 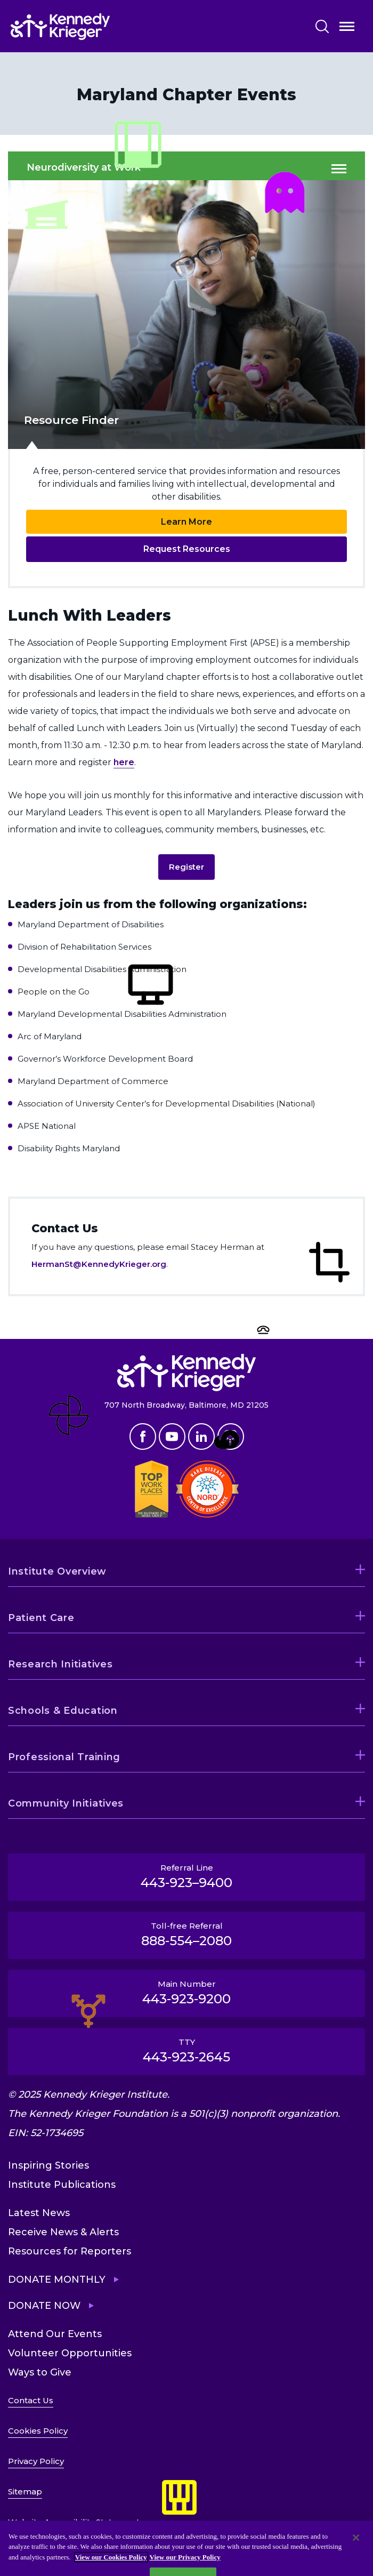 What do you see at coordinates (285, 193) in the screenshot?
I see `toggle ghost mode or invisible status` at bounding box center [285, 193].